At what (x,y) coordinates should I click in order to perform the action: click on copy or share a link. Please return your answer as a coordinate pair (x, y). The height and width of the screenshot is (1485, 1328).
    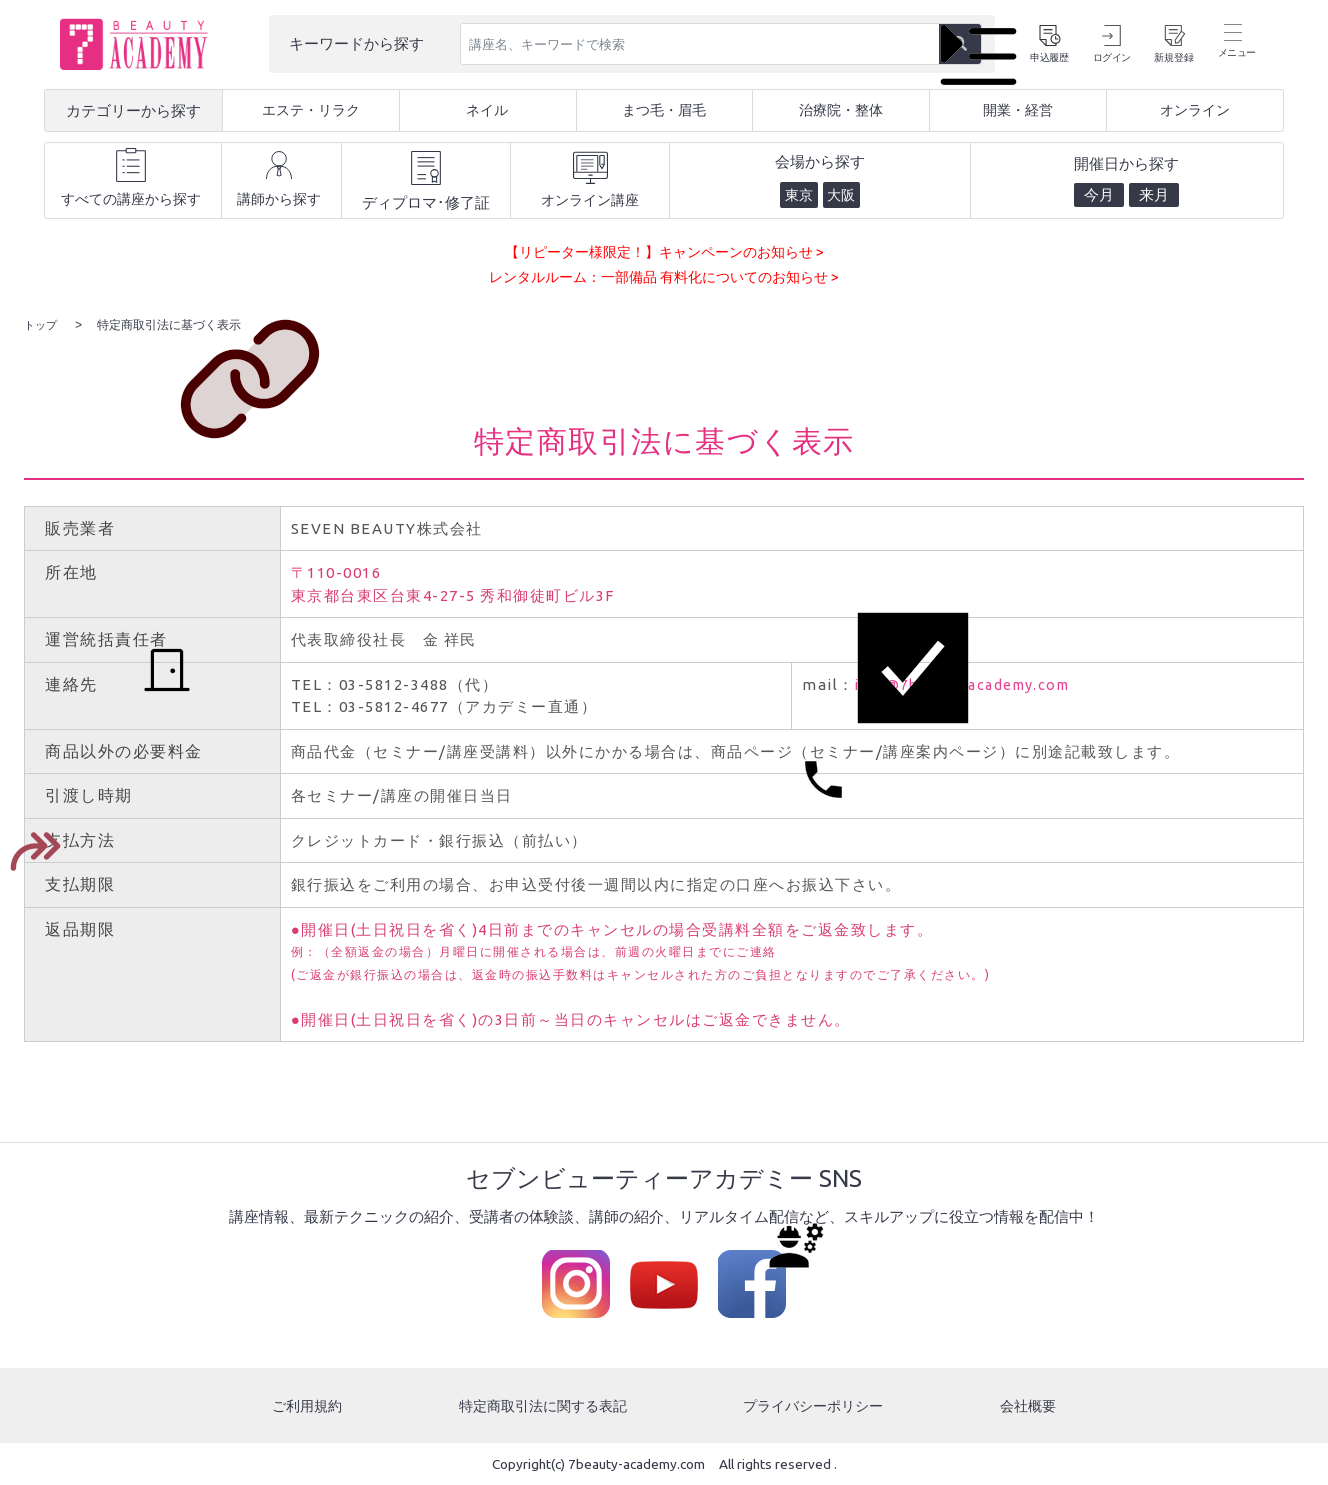
    Looking at the image, I should click on (250, 379).